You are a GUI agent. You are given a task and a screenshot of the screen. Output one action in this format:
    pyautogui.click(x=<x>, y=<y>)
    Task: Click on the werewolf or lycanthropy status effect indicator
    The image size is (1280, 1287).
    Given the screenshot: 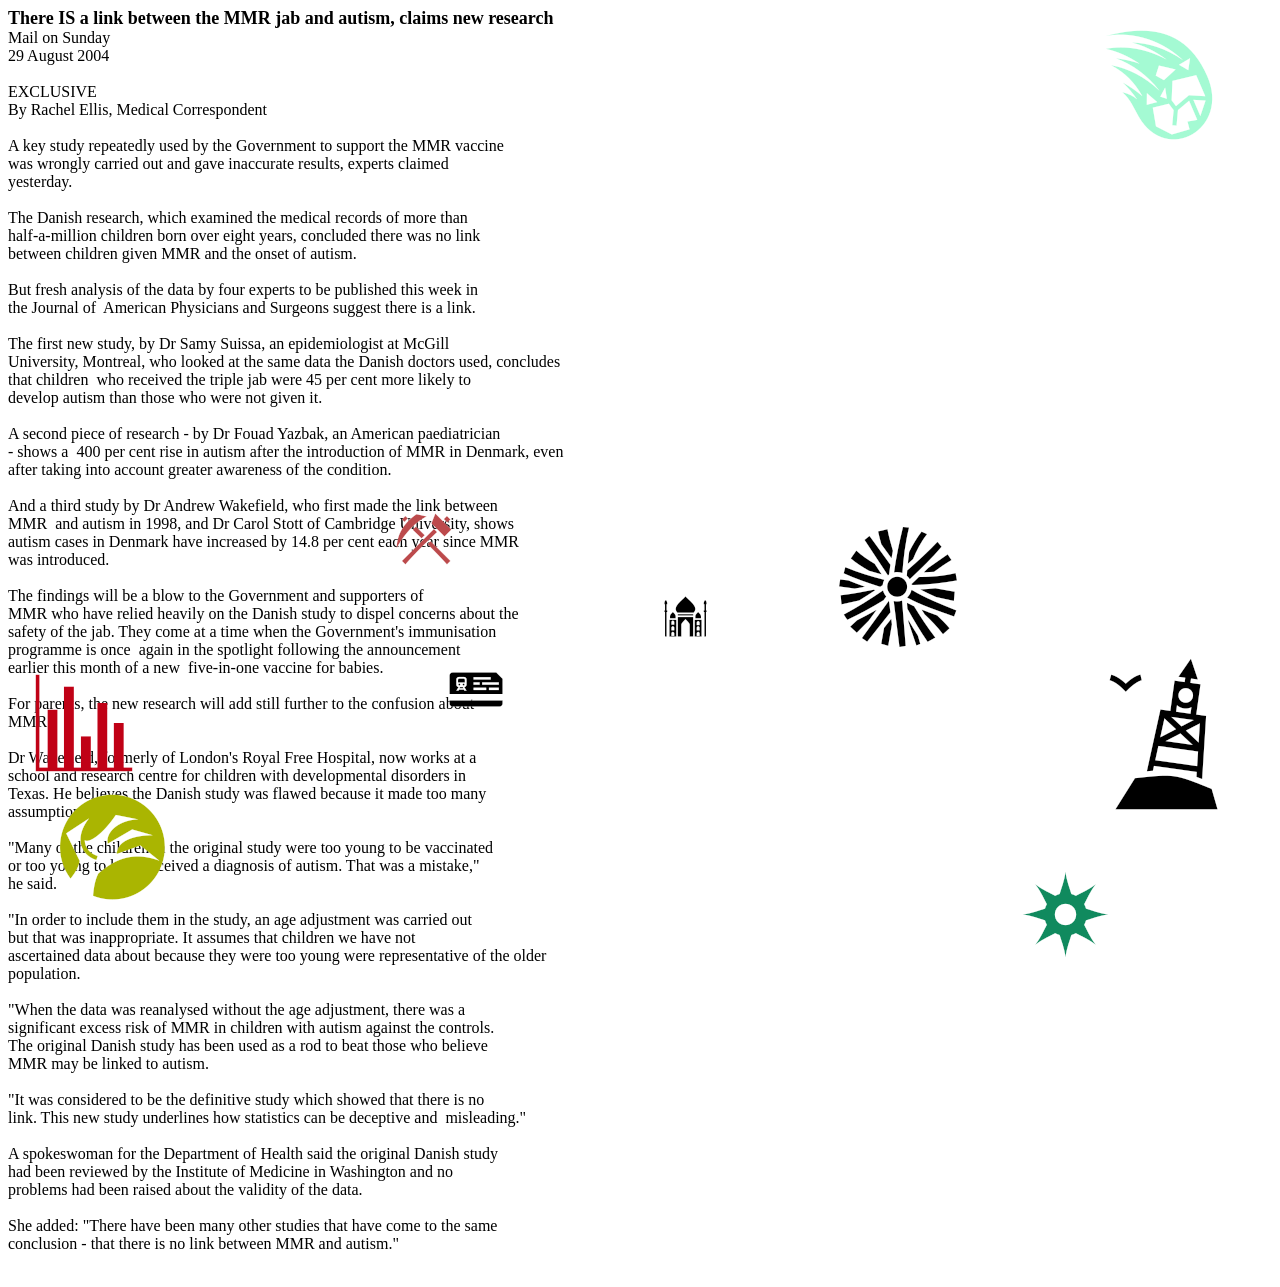 What is the action you would take?
    pyautogui.click(x=112, y=846)
    